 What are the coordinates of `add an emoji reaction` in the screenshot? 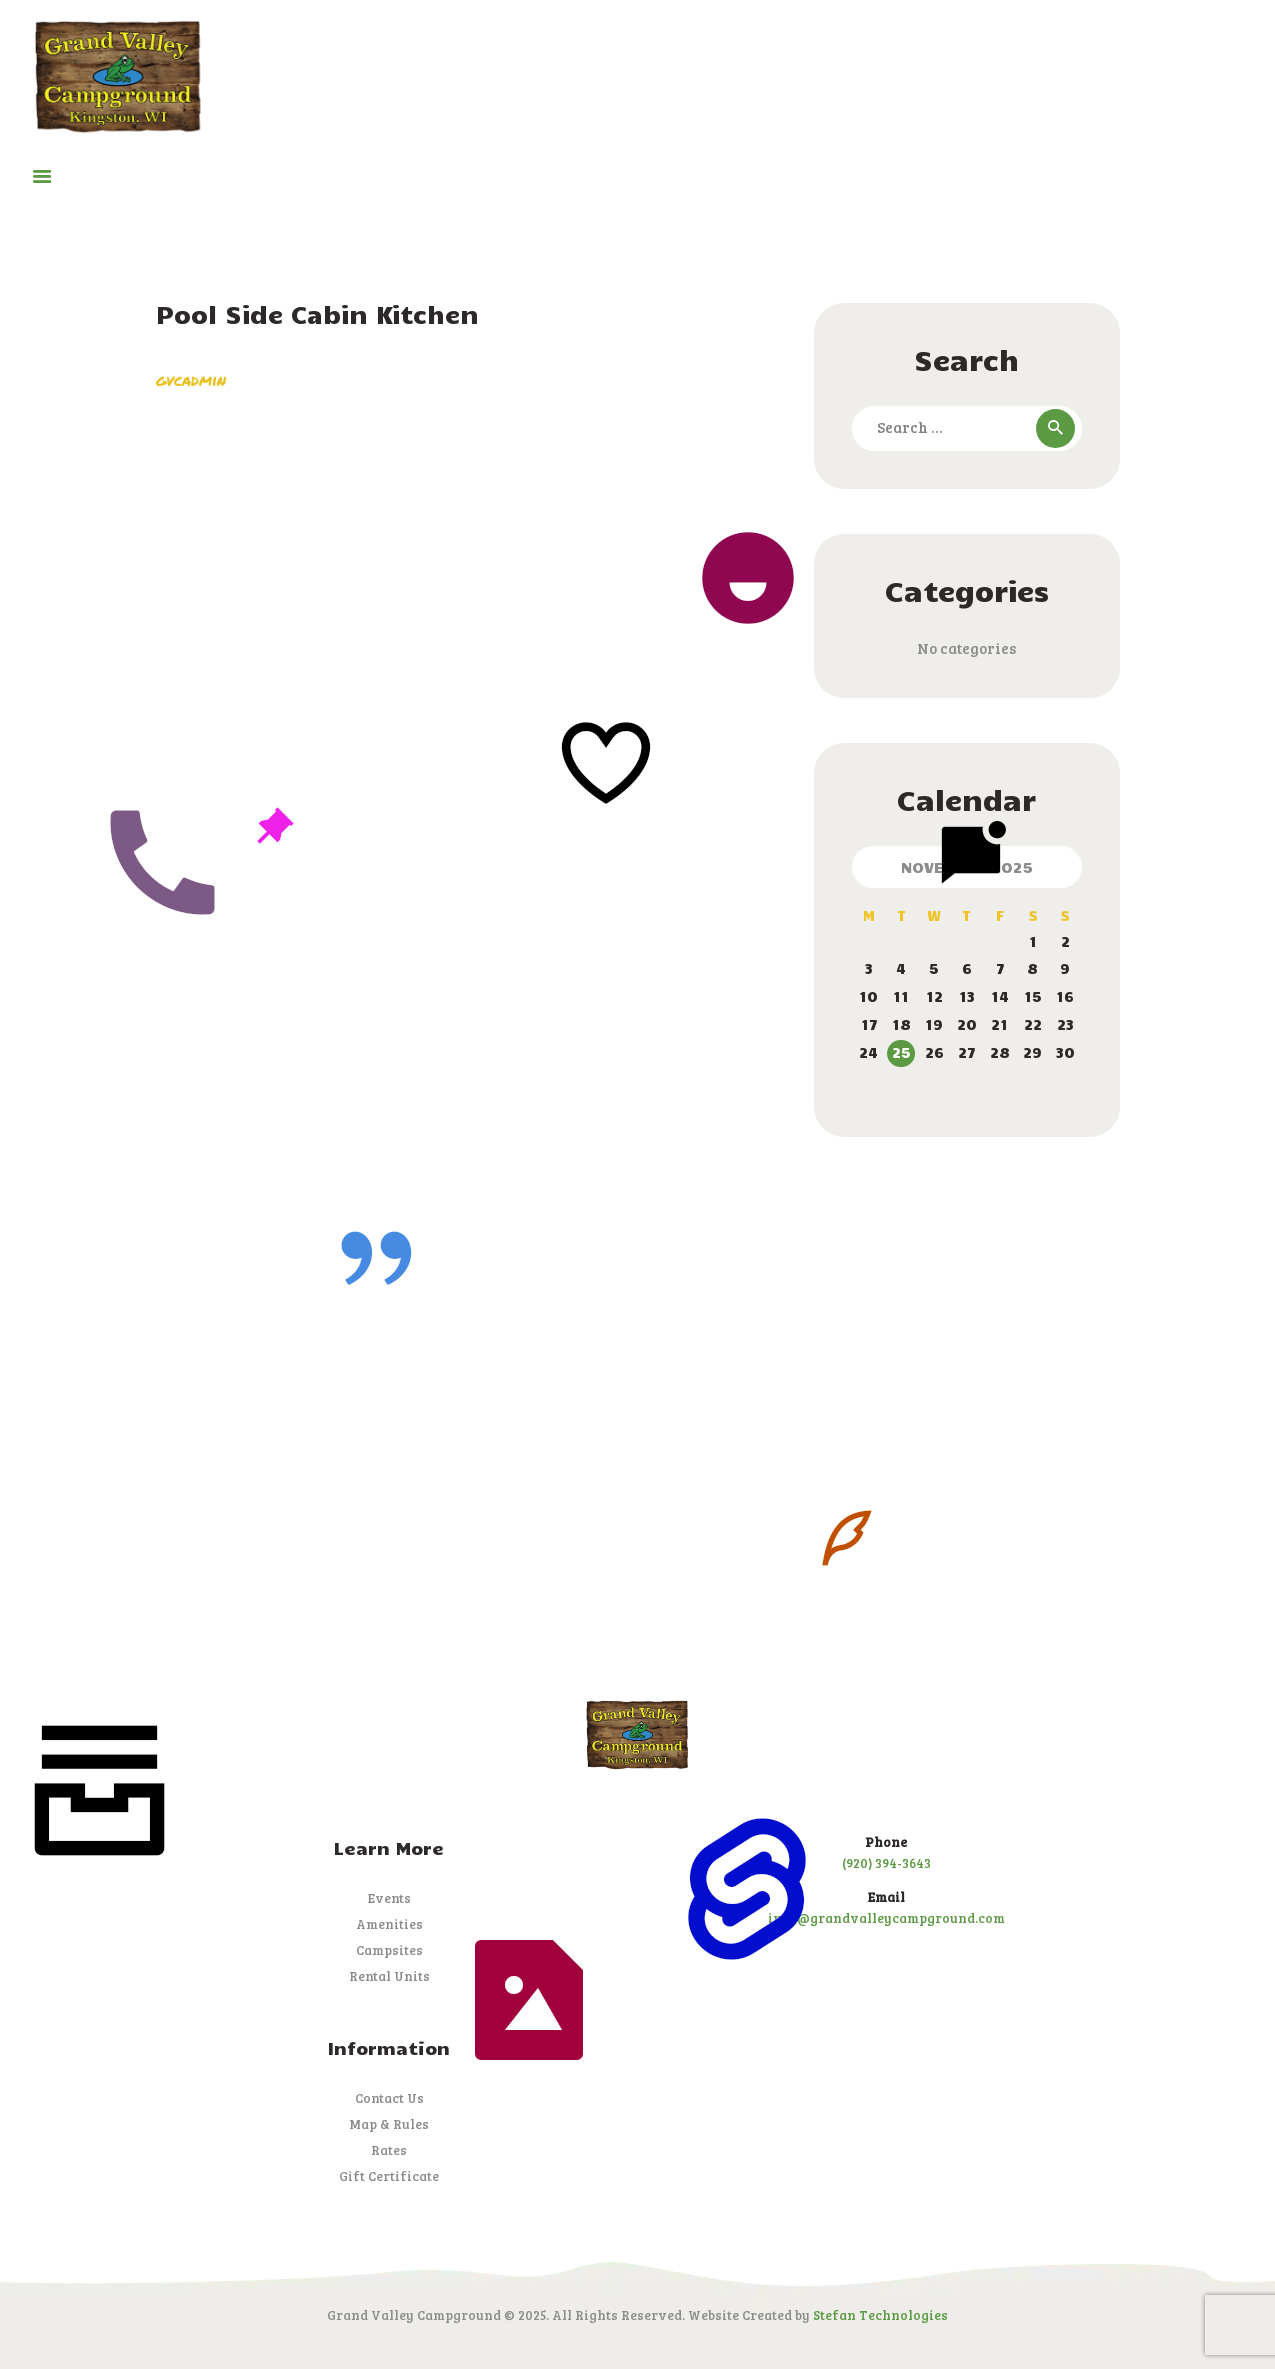 It's located at (748, 578).